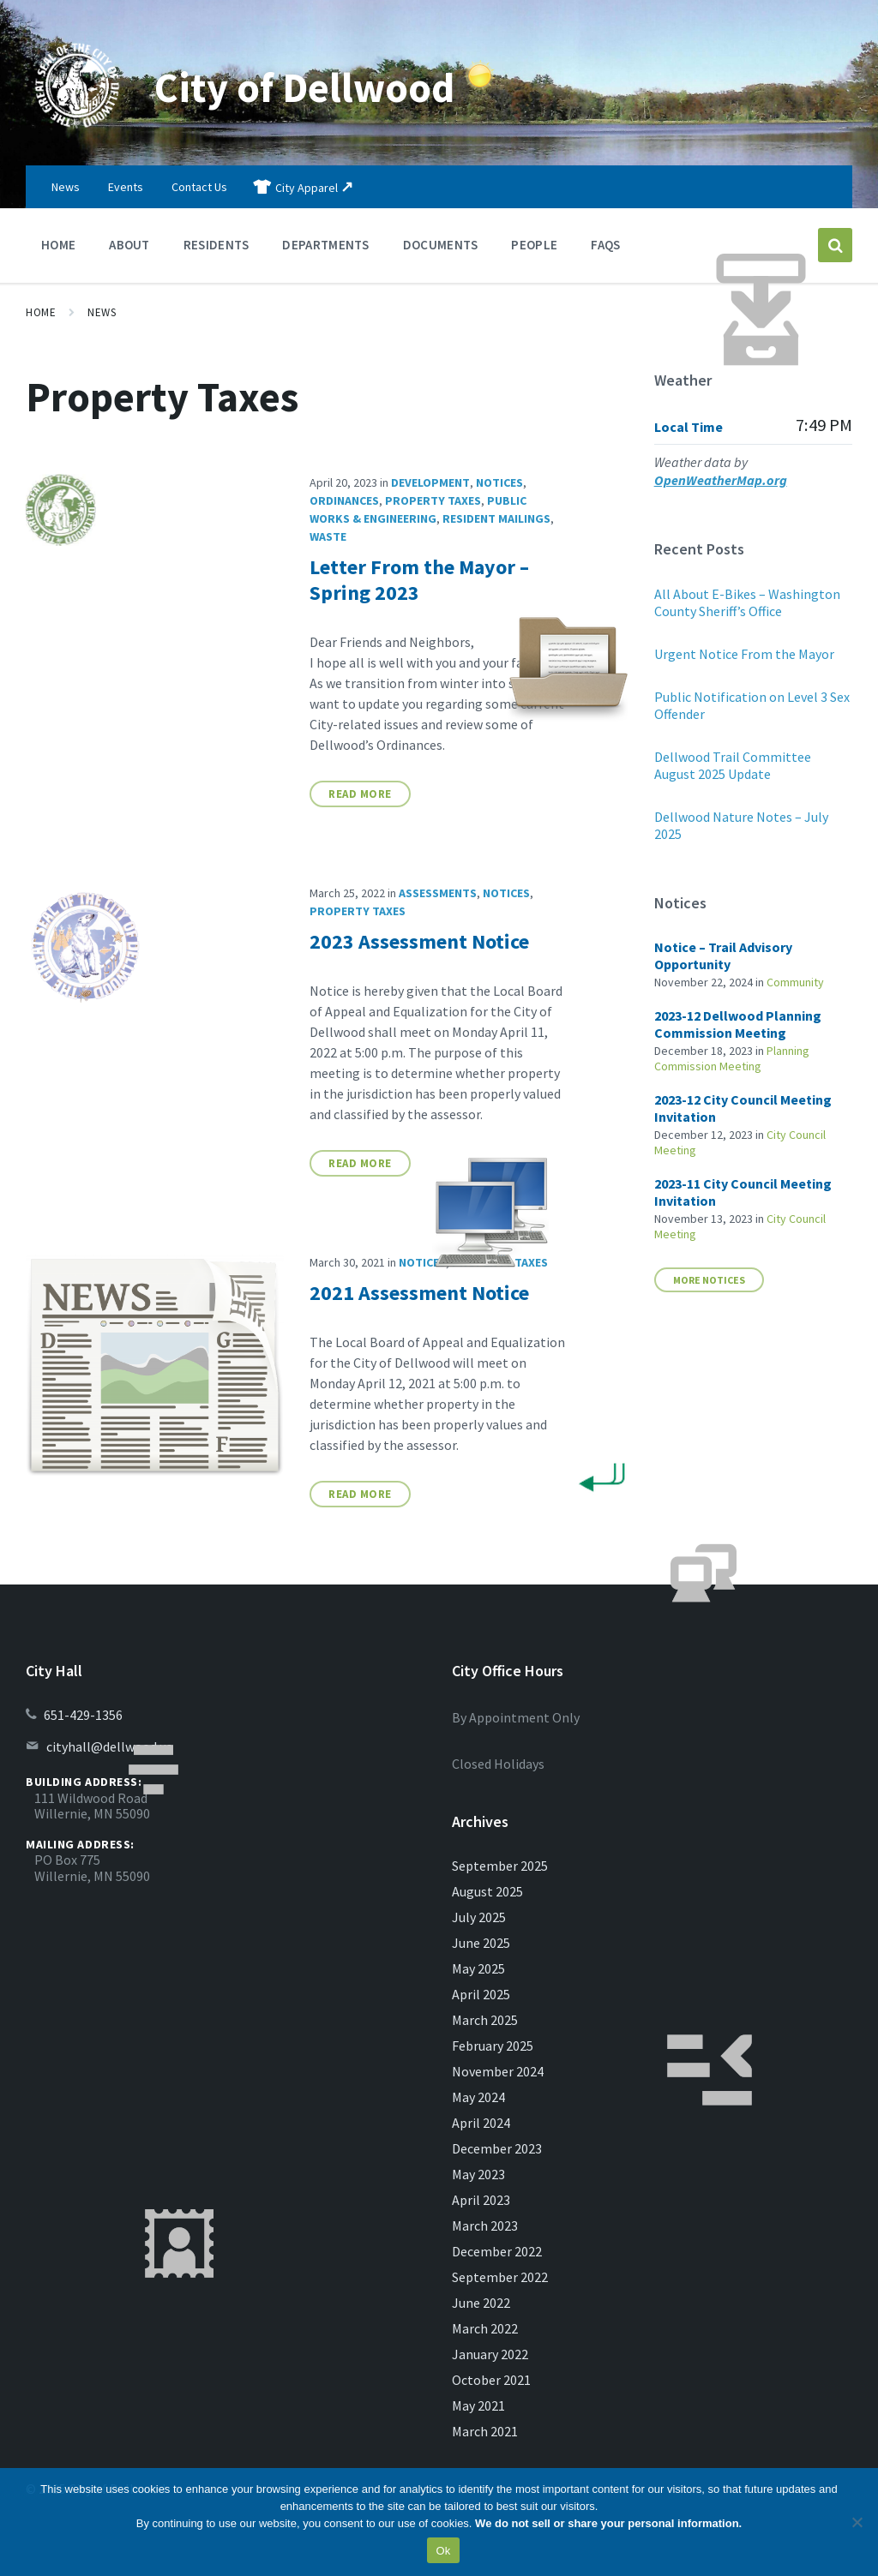 Image resolution: width=878 pixels, height=2576 pixels. I want to click on save document to a new location, so click(761, 313).